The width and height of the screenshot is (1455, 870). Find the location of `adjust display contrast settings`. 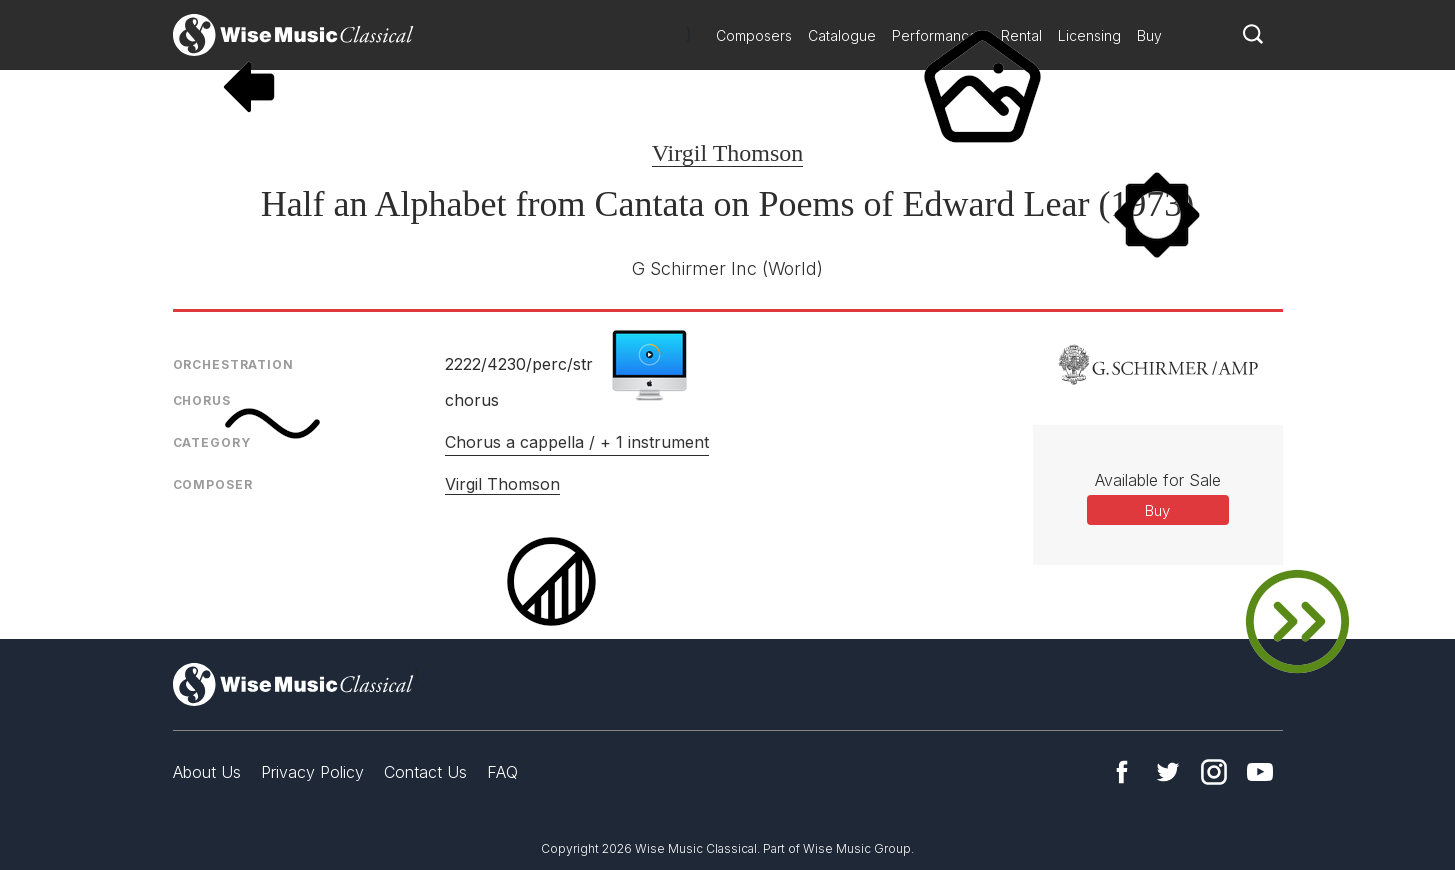

adjust display contrast settings is located at coordinates (551, 581).